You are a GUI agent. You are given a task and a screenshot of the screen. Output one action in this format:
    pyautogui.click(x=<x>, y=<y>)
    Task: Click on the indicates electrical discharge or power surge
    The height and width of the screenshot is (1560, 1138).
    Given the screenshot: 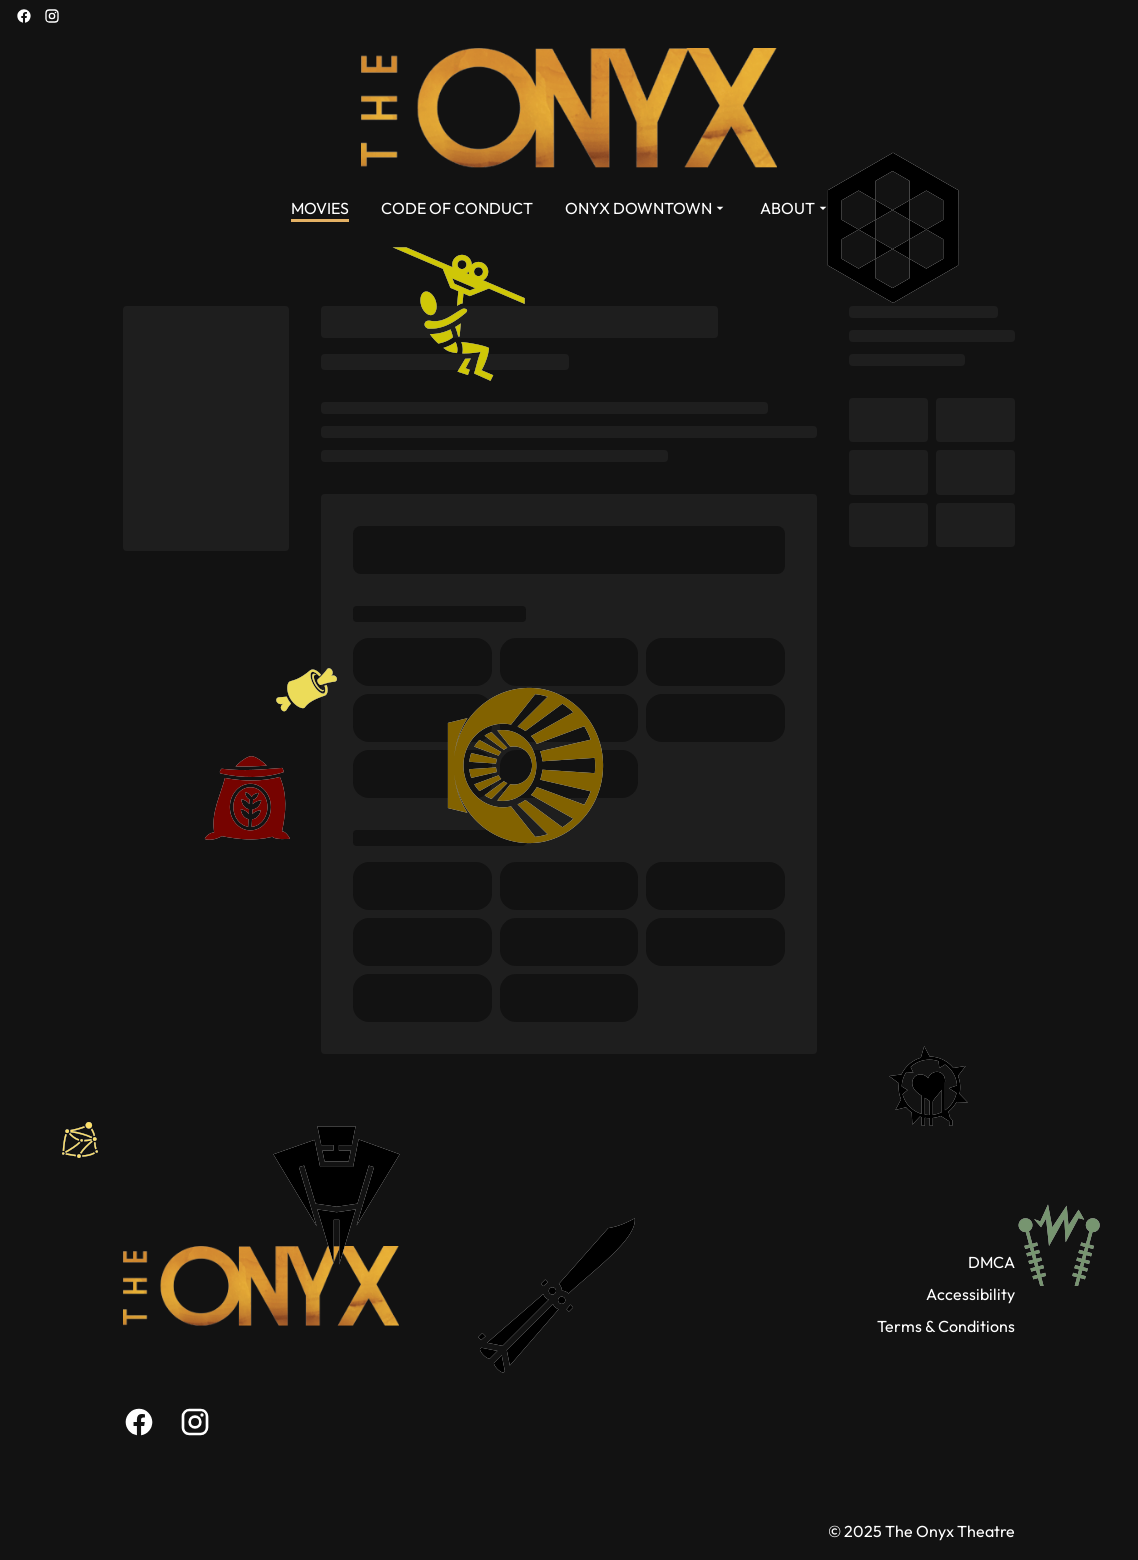 What is the action you would take?
    pyautogui.click(x=1059, y=1245)
    